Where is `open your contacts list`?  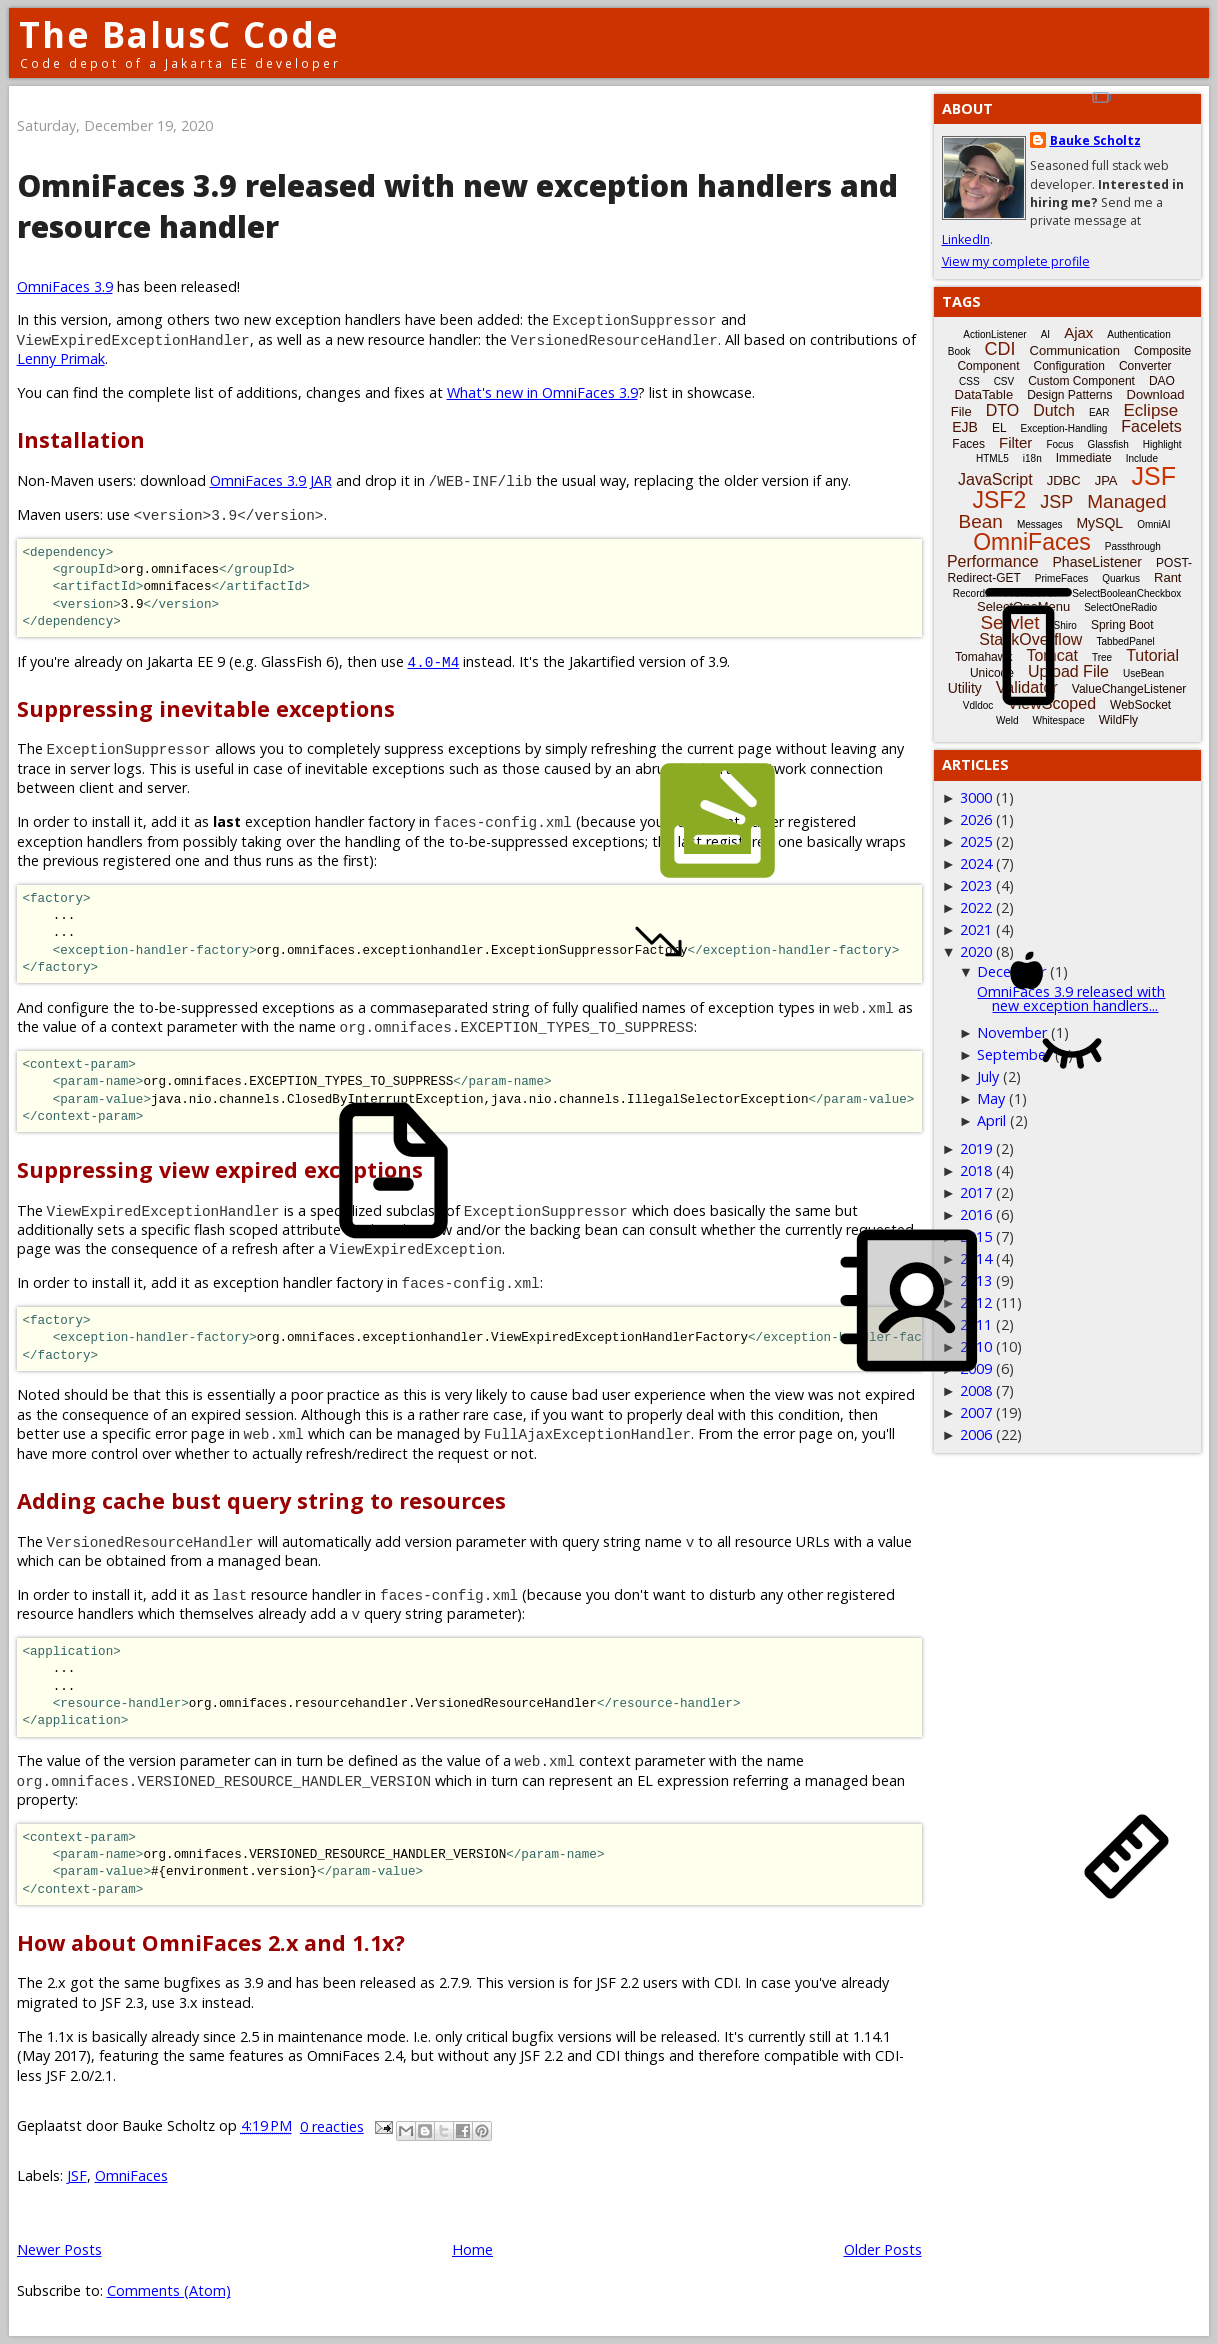 open your contacts list is located at coordinates (911, 1300).